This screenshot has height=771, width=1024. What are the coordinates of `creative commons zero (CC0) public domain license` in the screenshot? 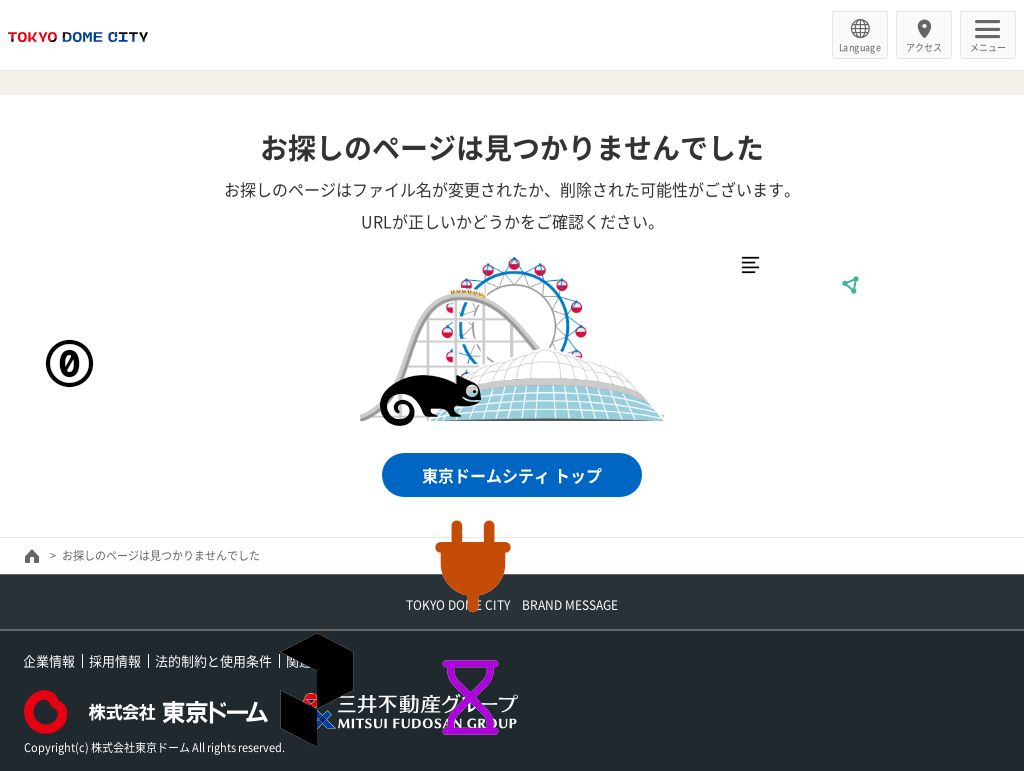 It's located at (69, 363).